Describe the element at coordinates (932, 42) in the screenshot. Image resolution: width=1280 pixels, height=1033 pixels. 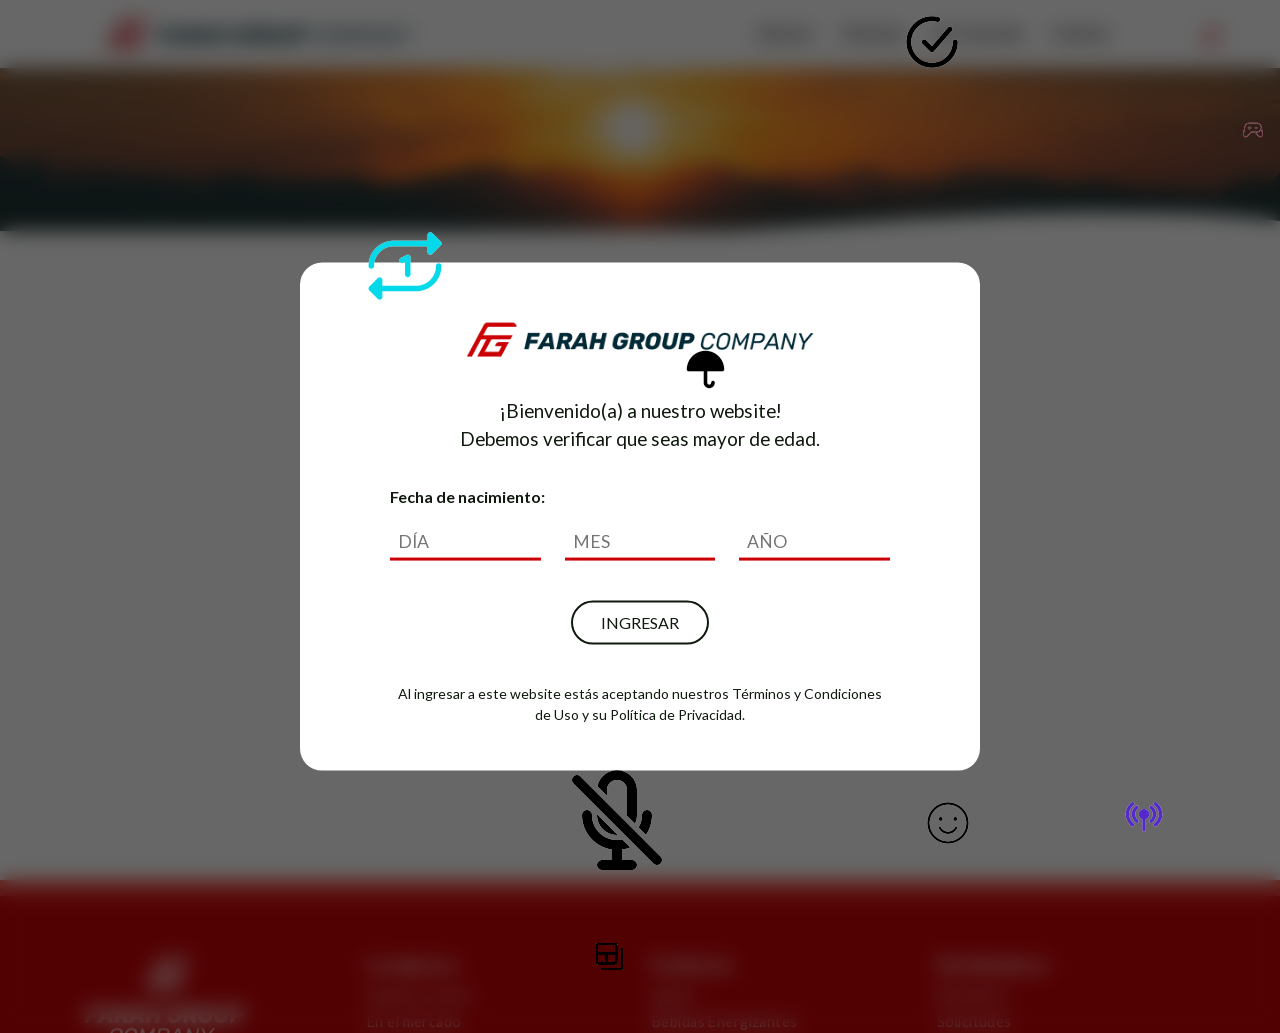
I see `task completed successfully` at that location.